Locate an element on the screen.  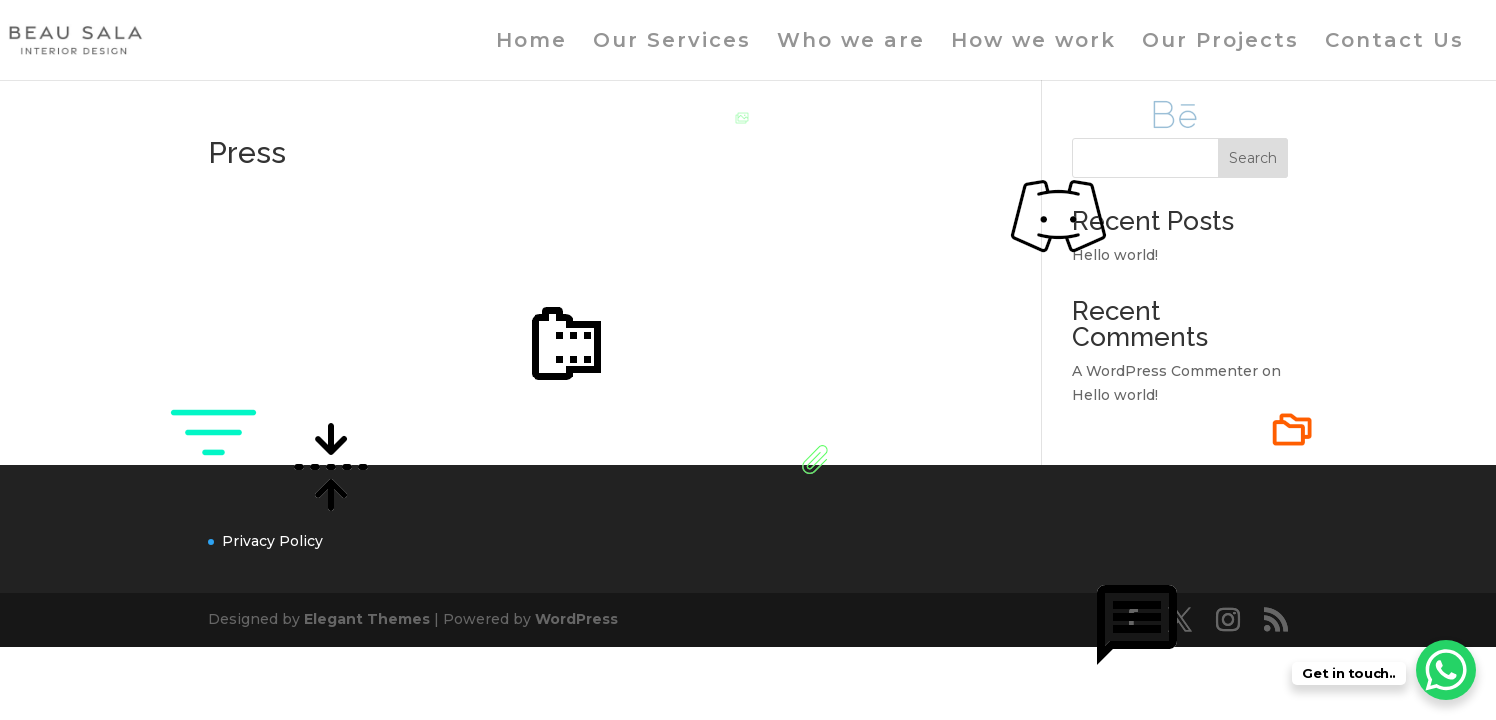
open messages or chat is located at coordinates (1137, 625).